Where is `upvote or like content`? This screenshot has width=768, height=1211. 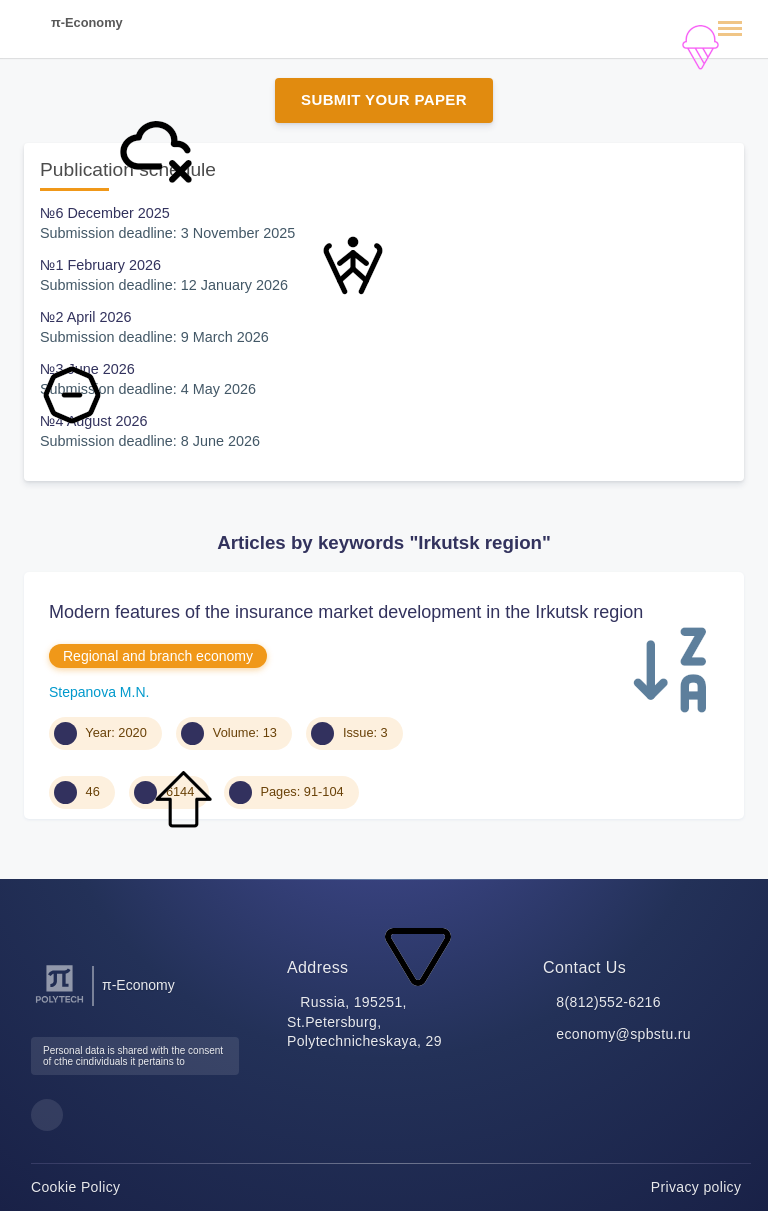 upvote or like content is located at coordinates (183, 801).